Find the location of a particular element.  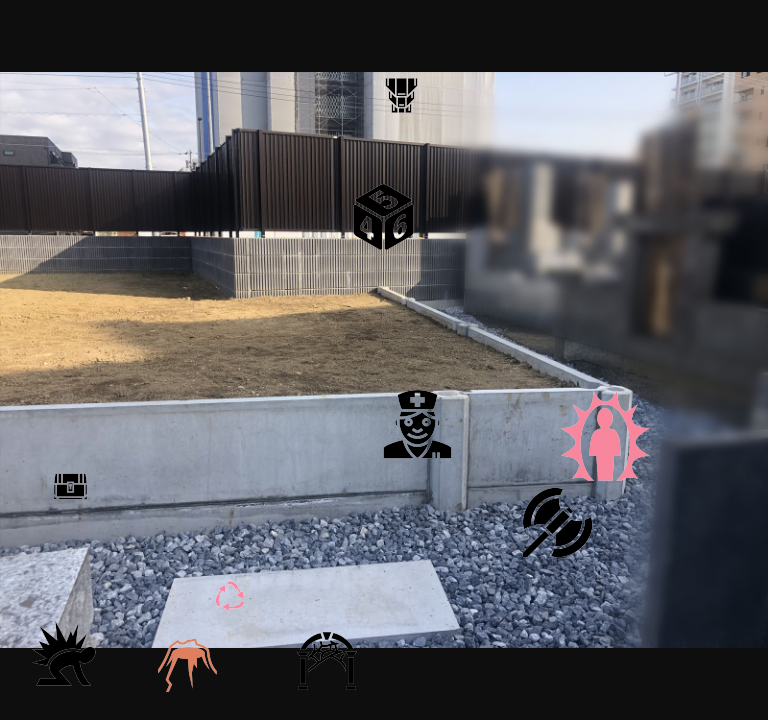

equip or select a battle axe weapon is located at coordinates (557, 522).